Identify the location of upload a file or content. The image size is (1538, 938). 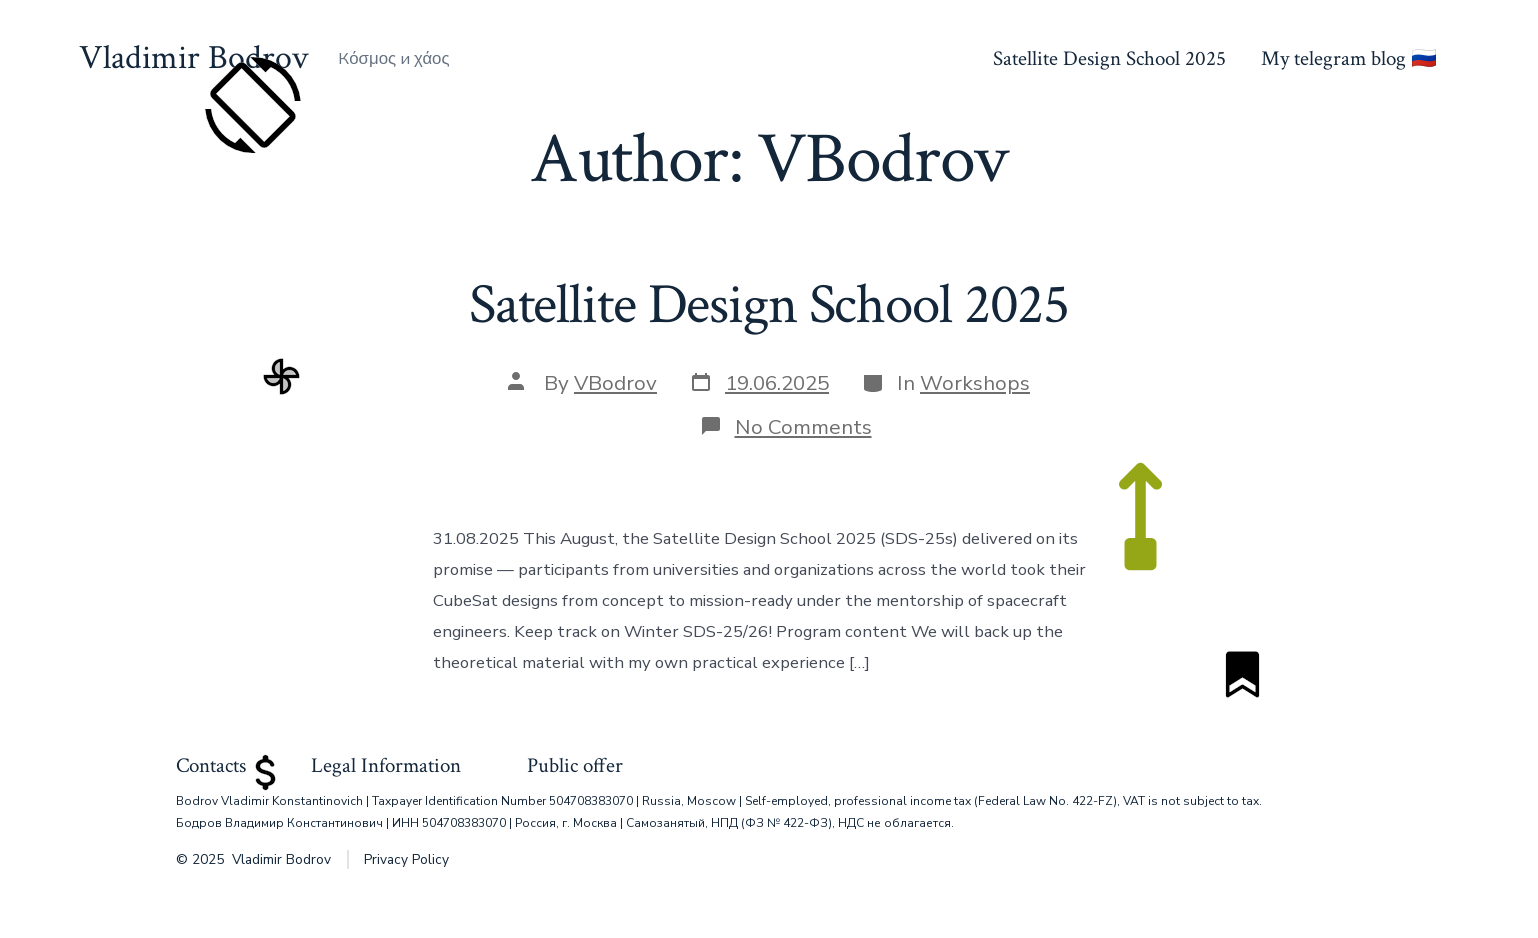
(1140, 516).